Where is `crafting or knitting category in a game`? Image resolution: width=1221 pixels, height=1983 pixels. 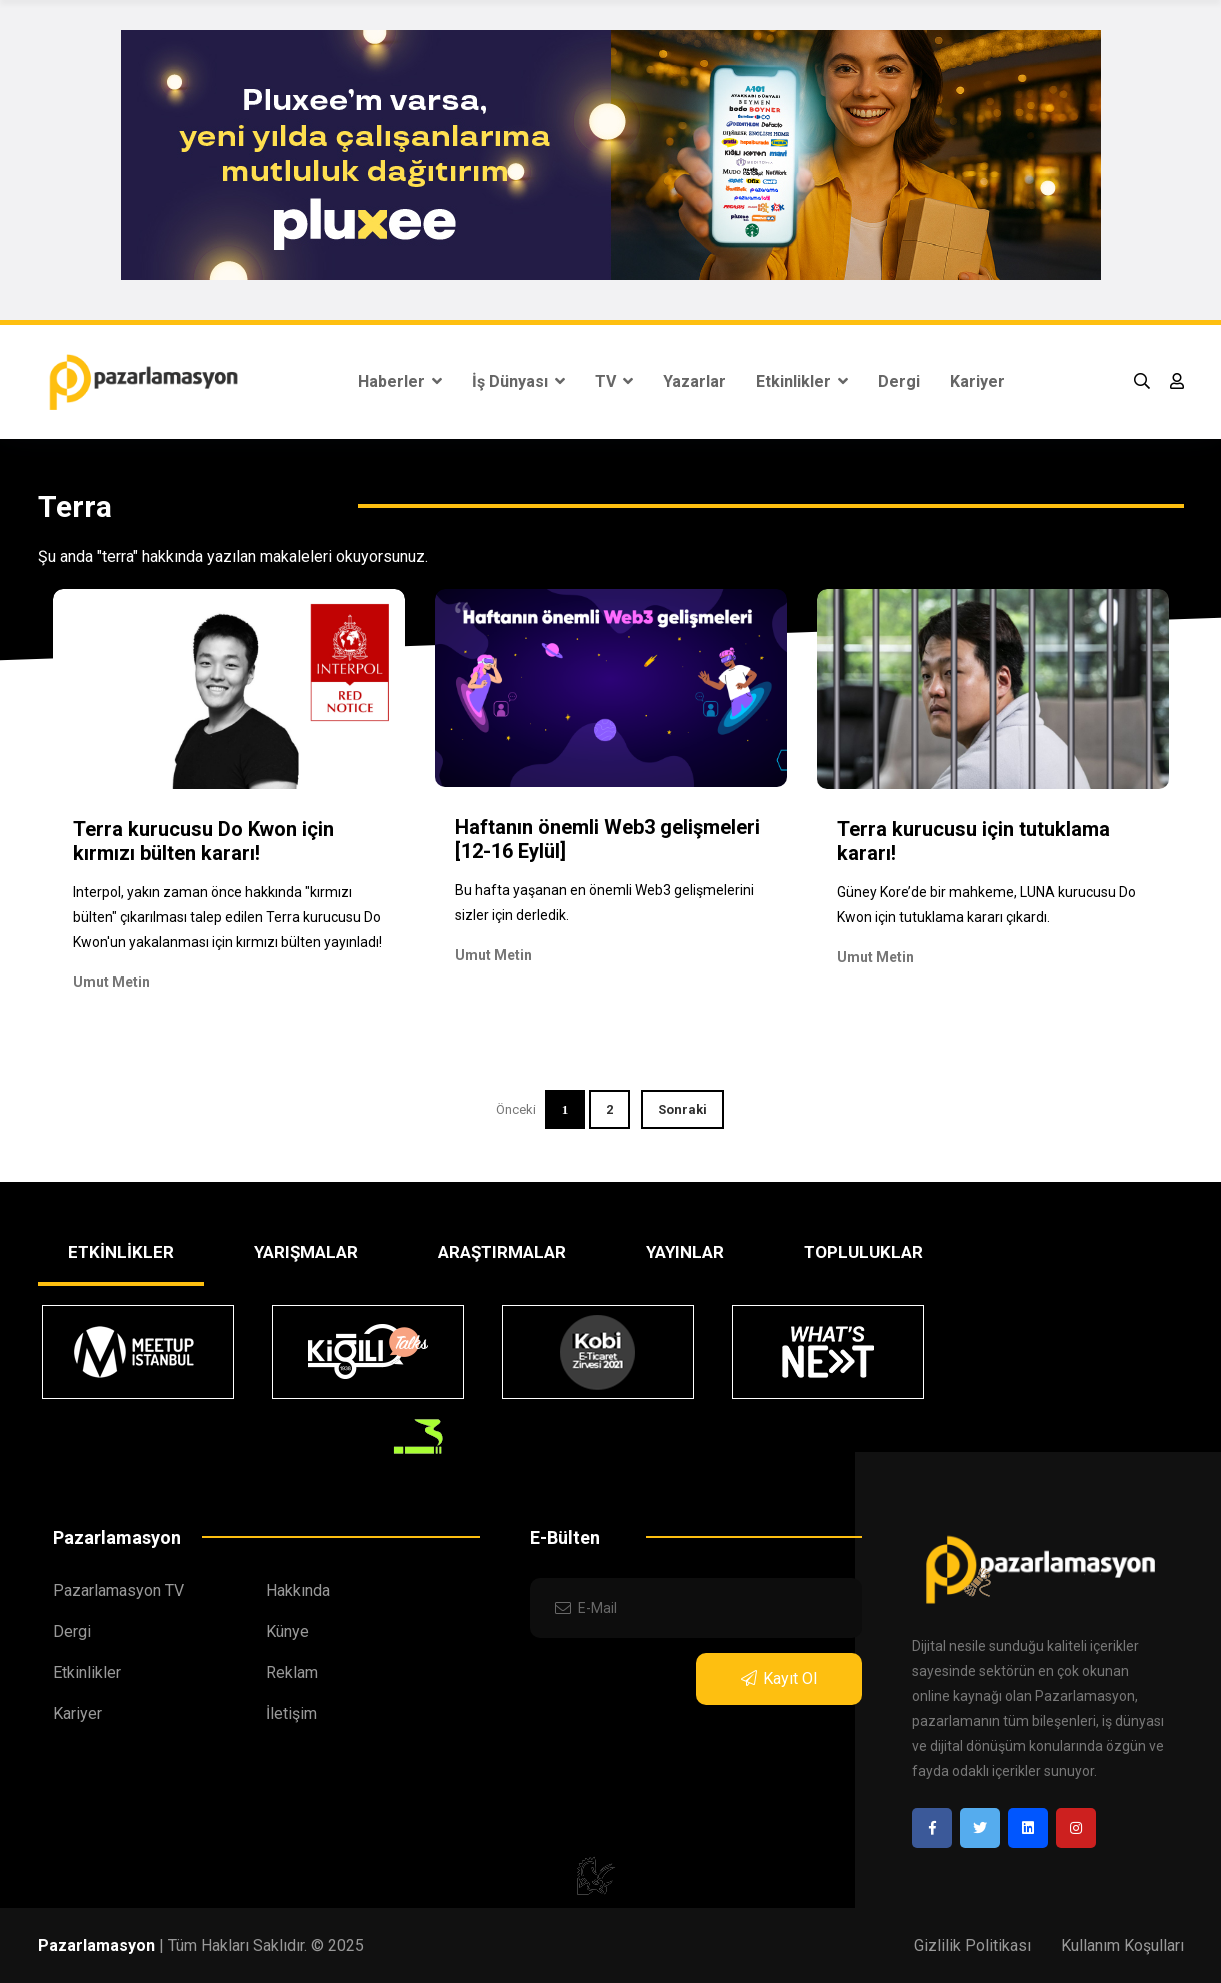 crafting or knitting category in a game is located at coordinates (977, 1582).